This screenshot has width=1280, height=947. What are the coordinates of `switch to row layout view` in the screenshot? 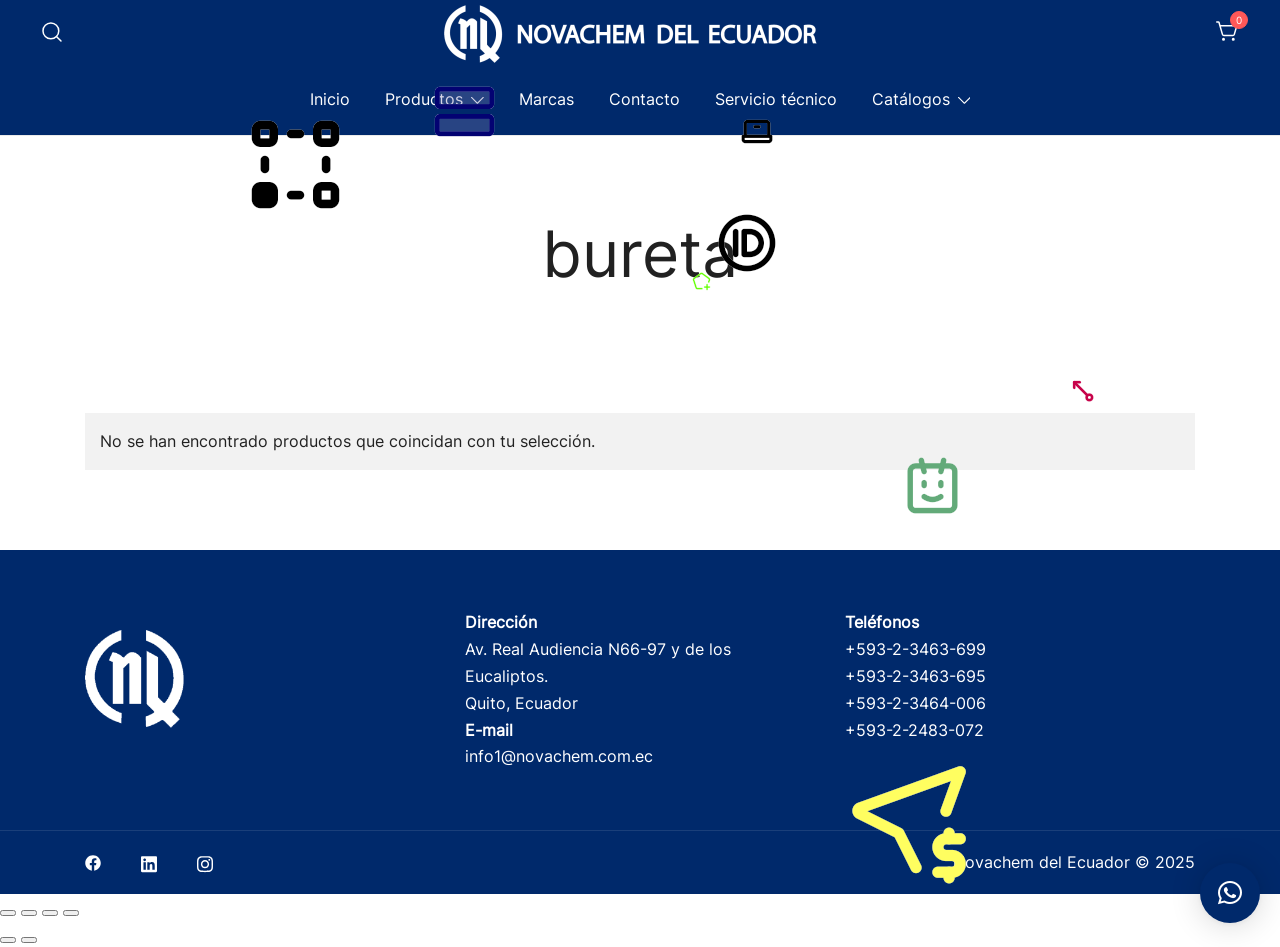 It's located at (464, 111).